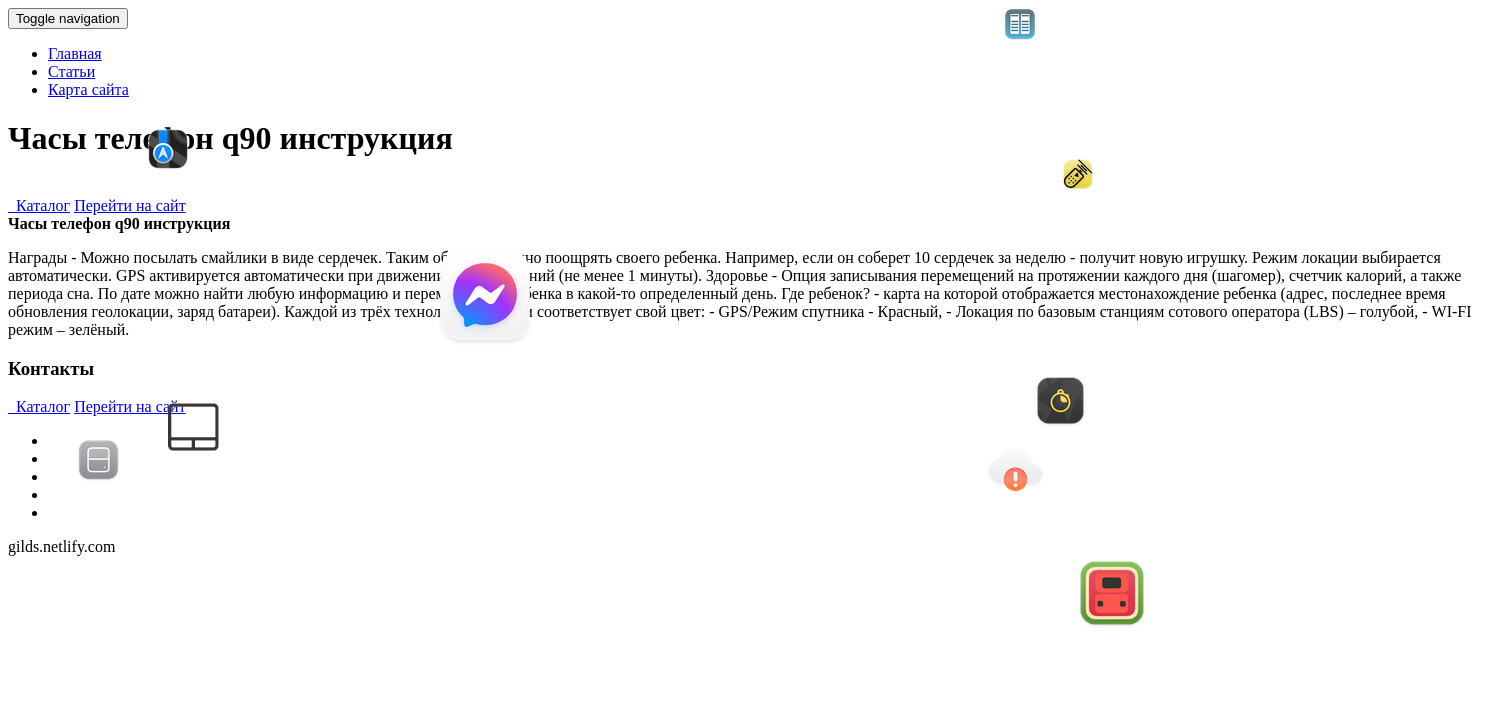 The image size is (1485, 720). I want to click on open progress tracking app, so click(1020, 24).